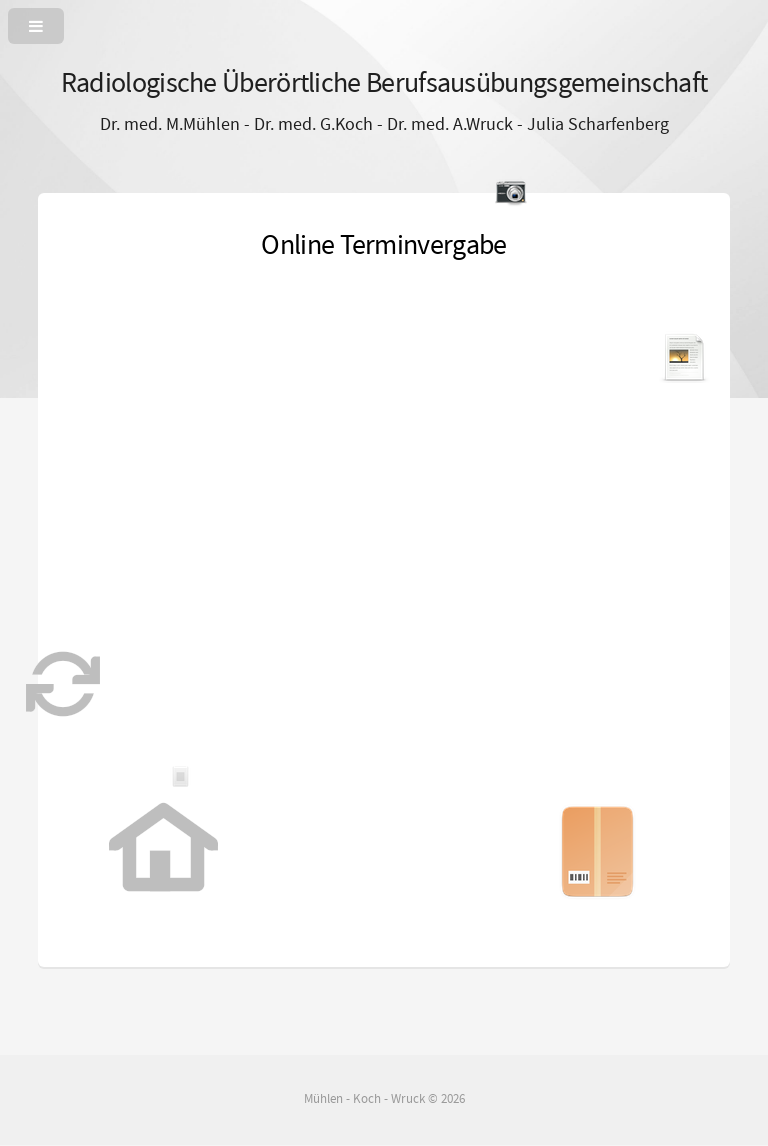  What do you see at coordinates (163, 850) in the screenshot?
I see `navigate to home screen or directory` at bounding box center [163, 850].